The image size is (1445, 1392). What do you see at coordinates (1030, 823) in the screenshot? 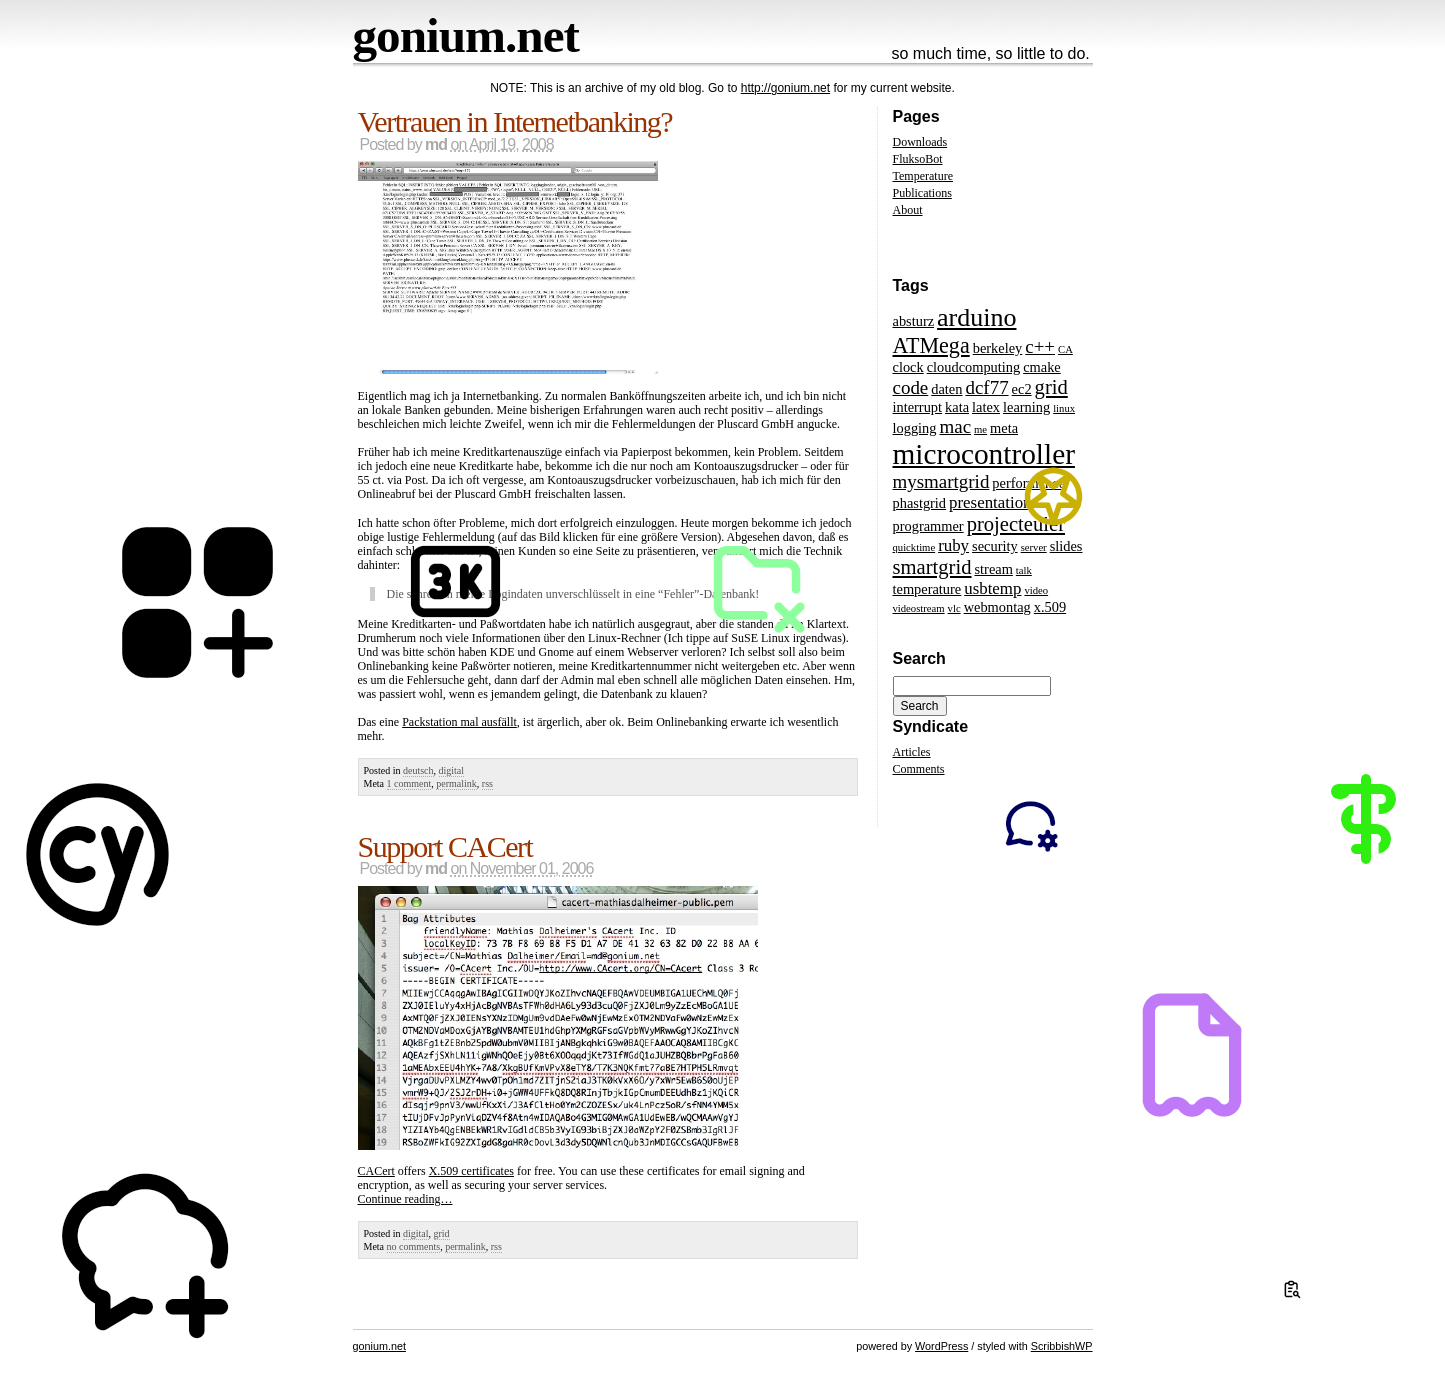
I see `access message settings` at bounding box center [1030, 823].